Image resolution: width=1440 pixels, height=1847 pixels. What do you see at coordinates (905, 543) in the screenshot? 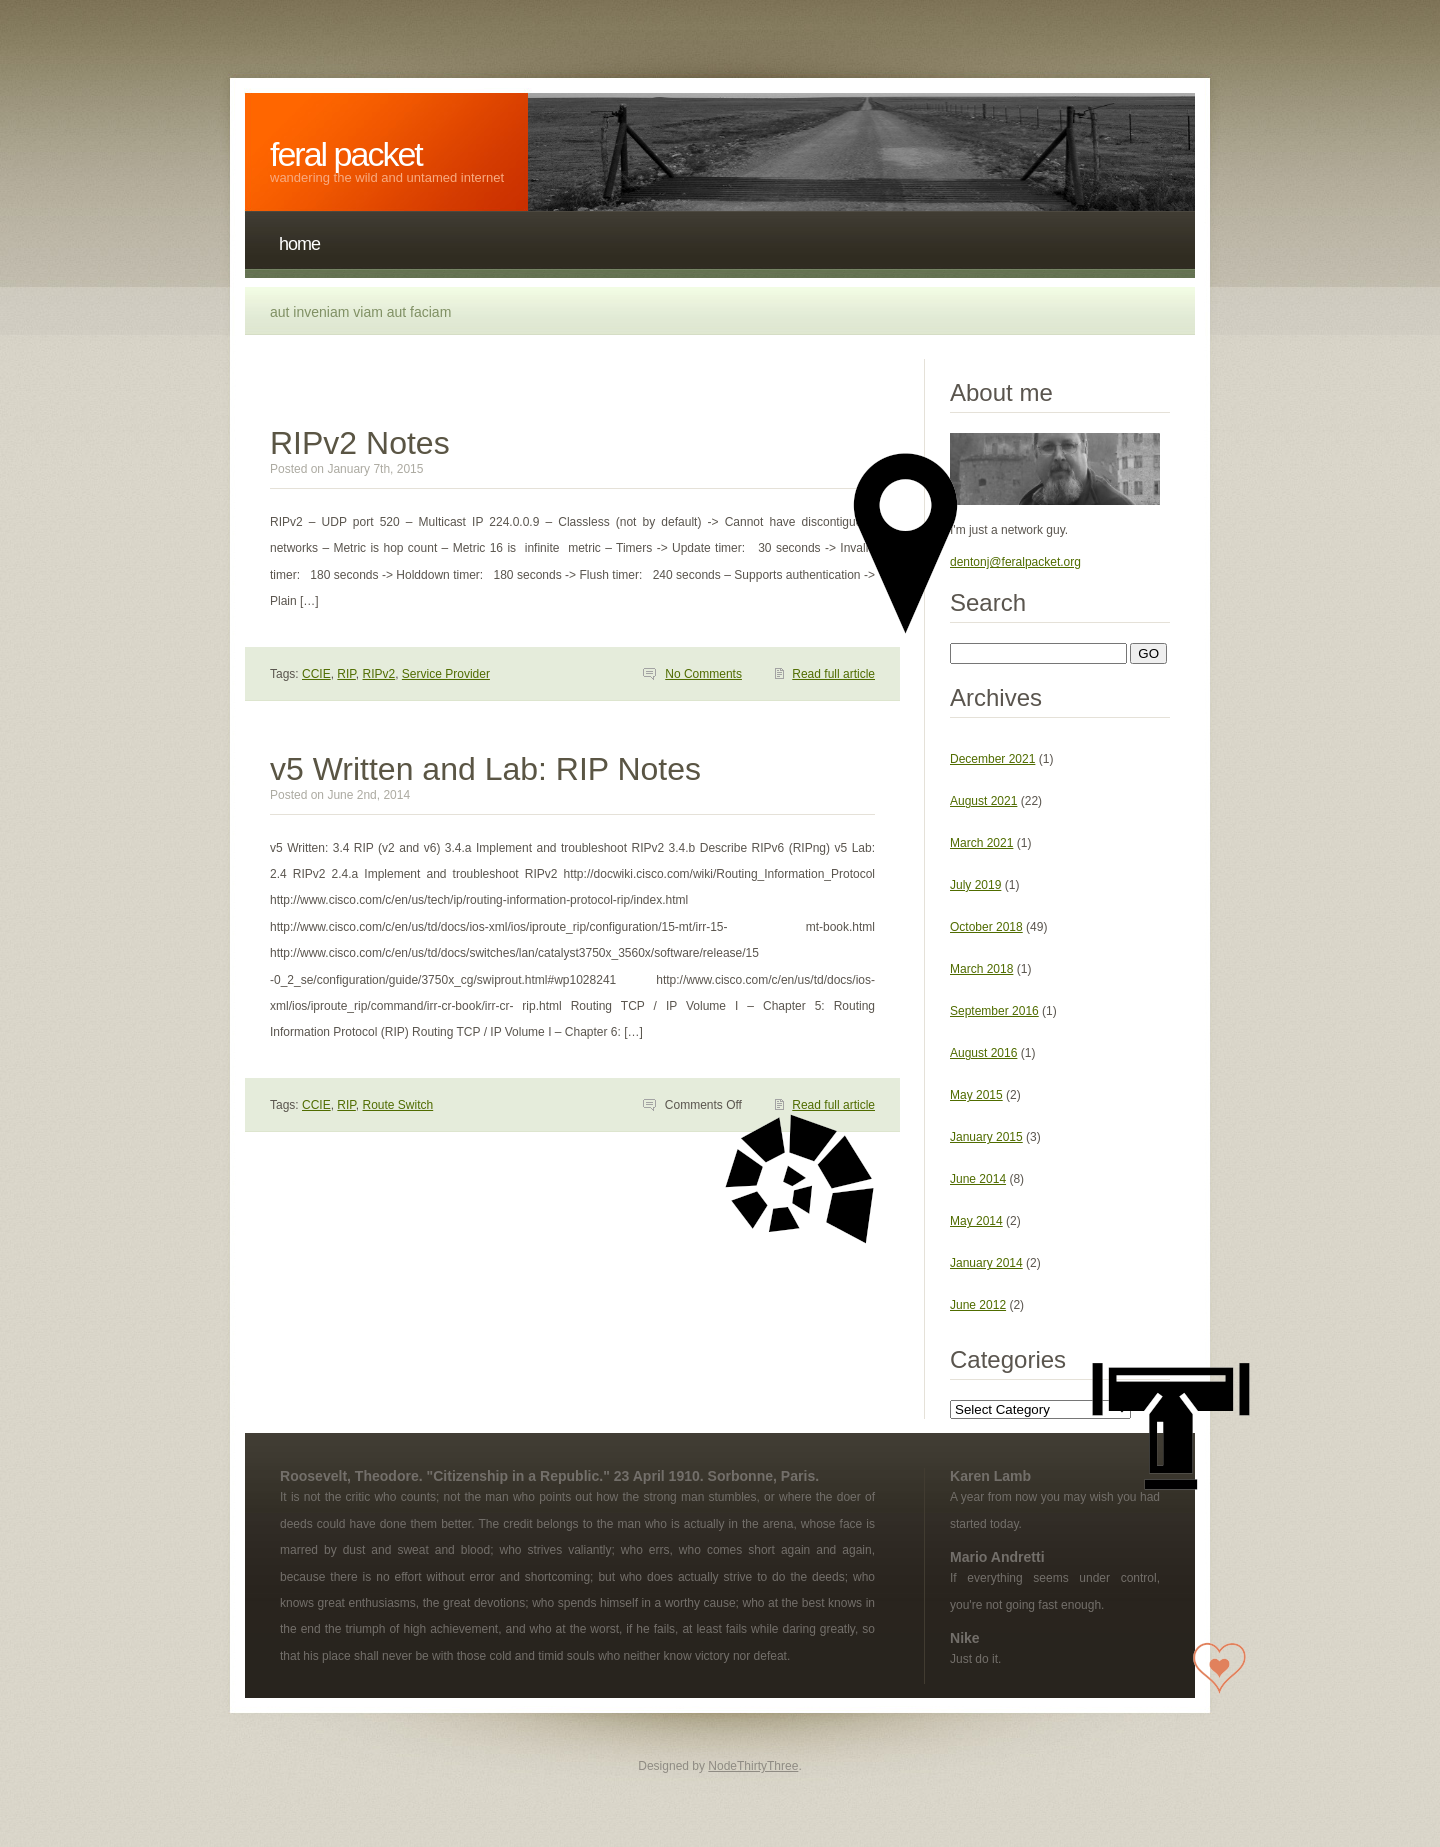
I see `view current location on map` at bounding box center [905, 543].